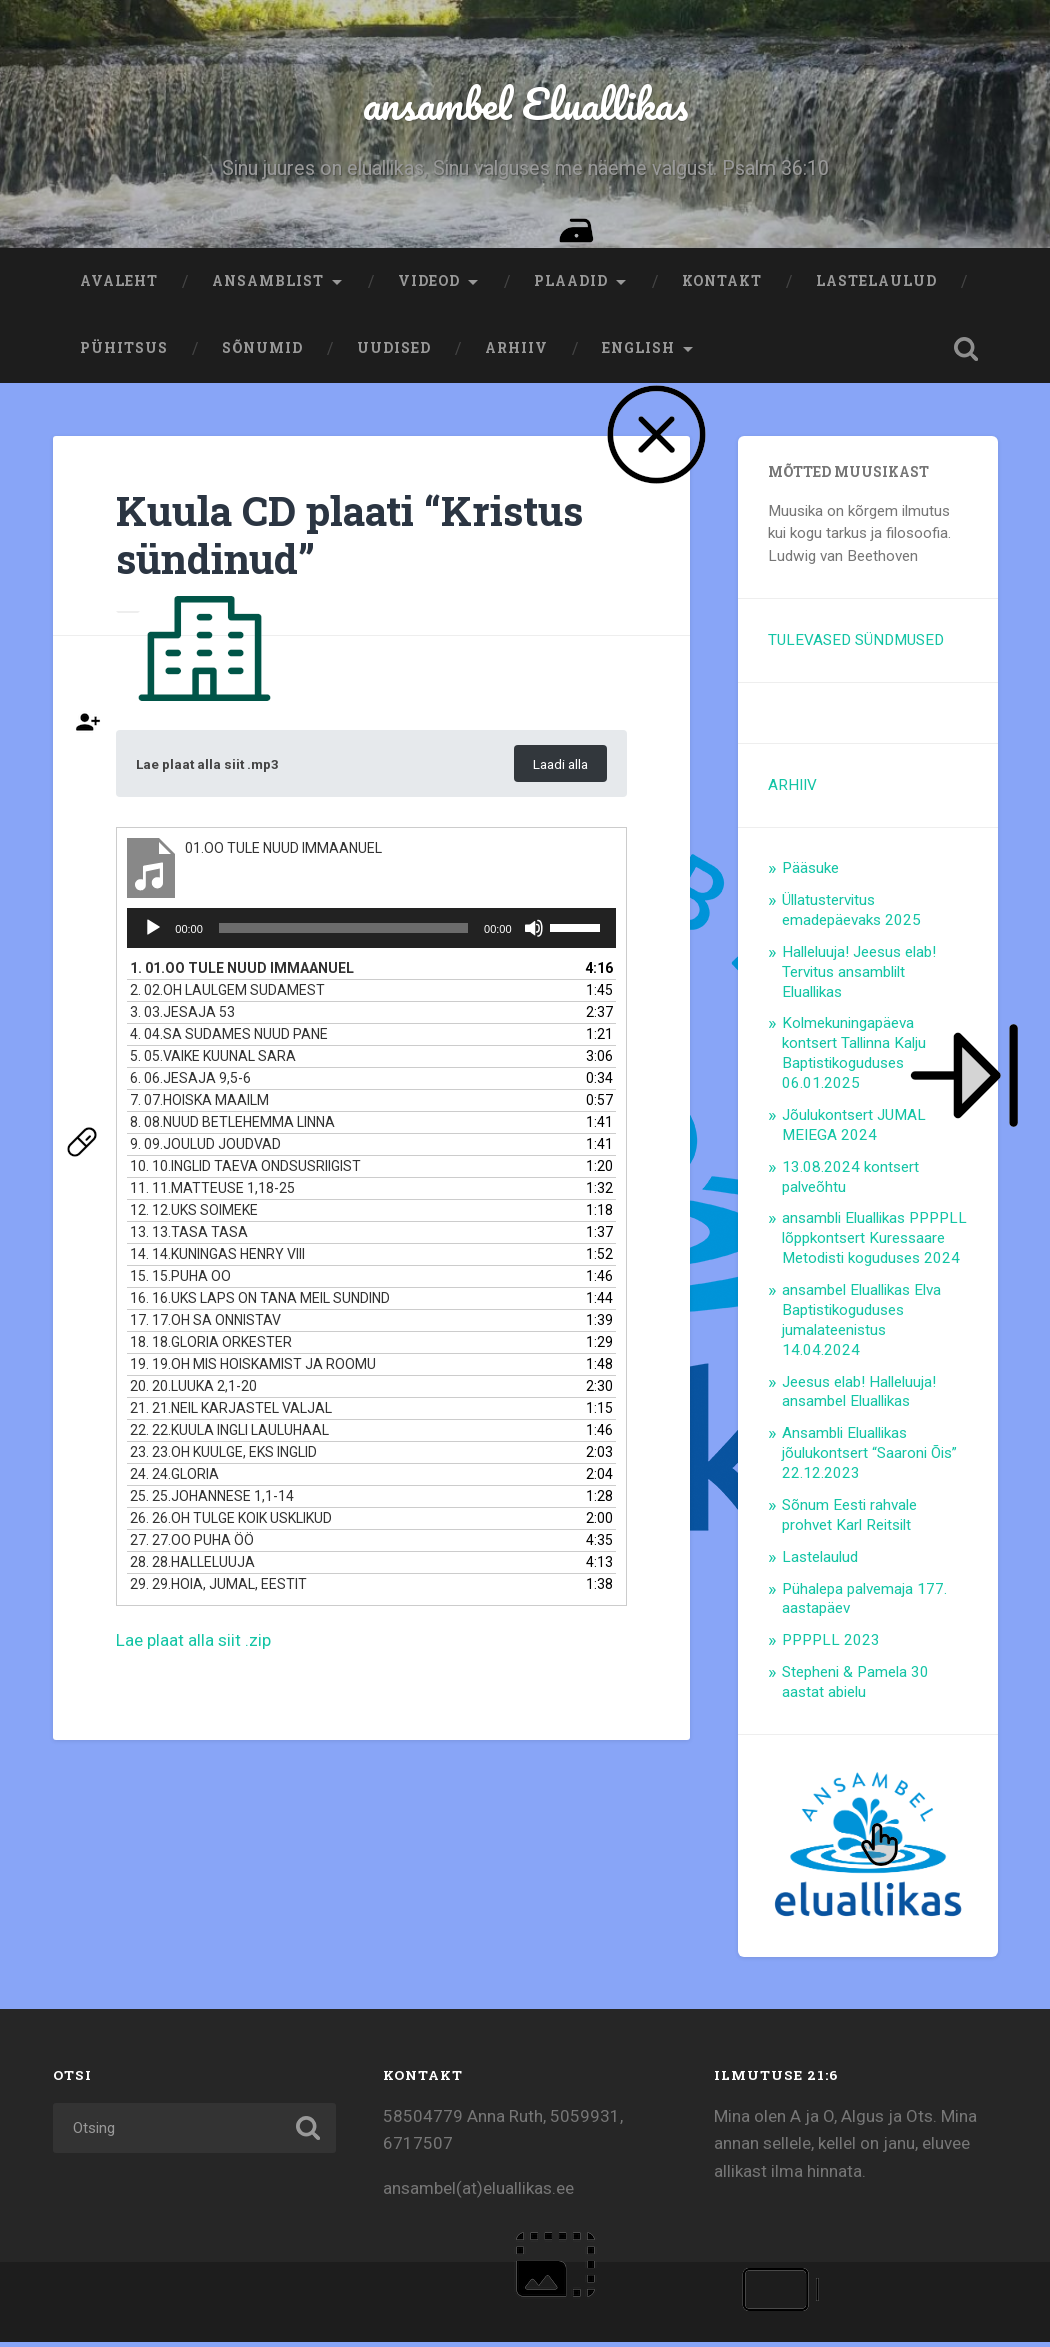 The height and width of the screenshot is (2347, 1050). I want to click on skip to end of content, so click(966, 1075).